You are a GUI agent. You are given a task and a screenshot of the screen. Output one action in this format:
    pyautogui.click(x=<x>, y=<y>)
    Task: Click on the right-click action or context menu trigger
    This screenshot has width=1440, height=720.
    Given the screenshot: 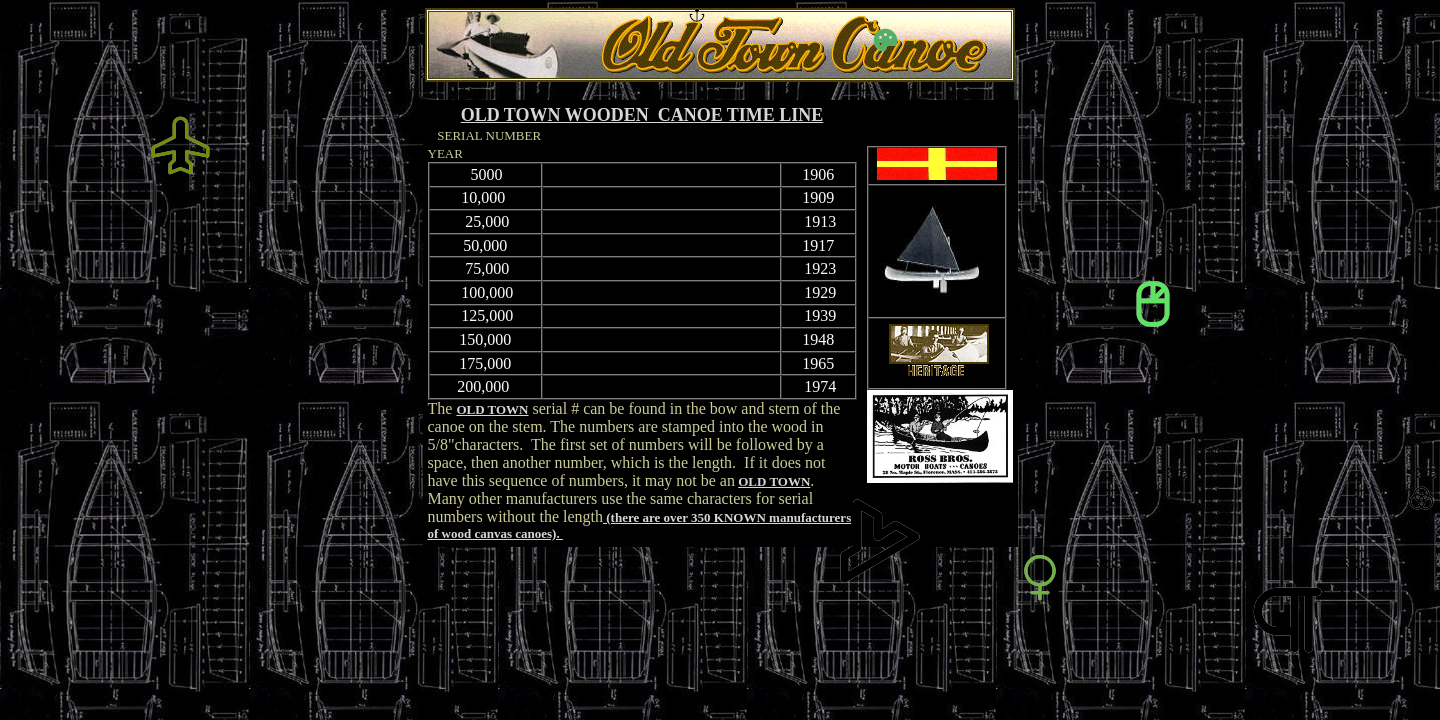 What is the action you would take?
    pyautogui.click(x=1153, y=304)
    